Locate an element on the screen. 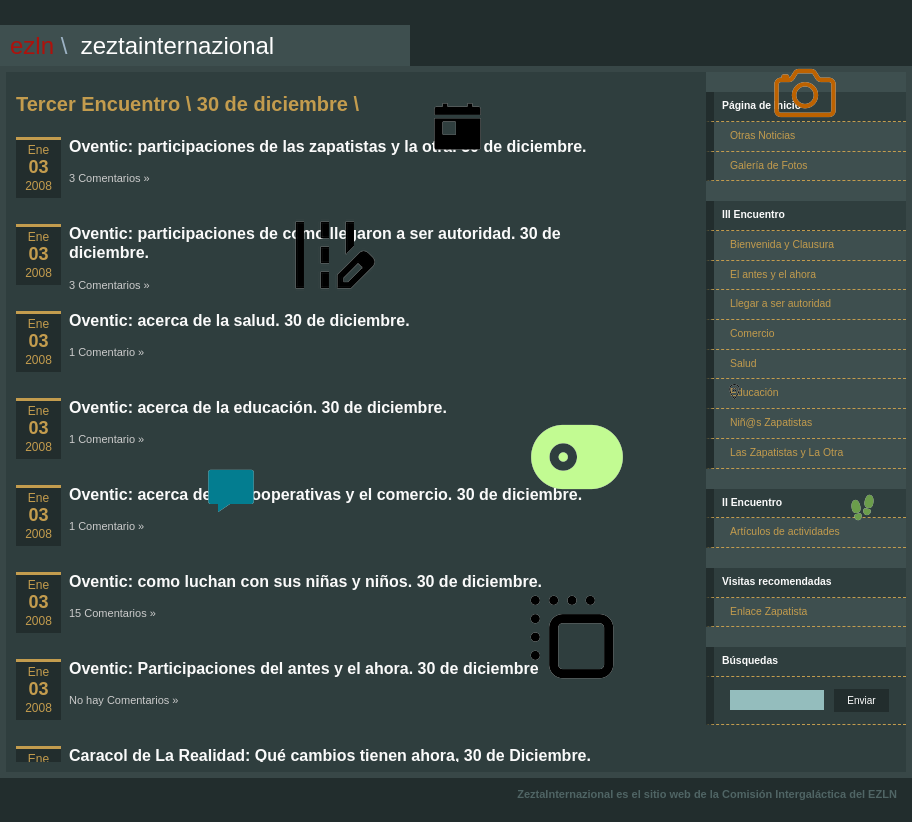 This screenshot has width=912, height=822. toggle switch in off position is located at coordinates (577, 457).